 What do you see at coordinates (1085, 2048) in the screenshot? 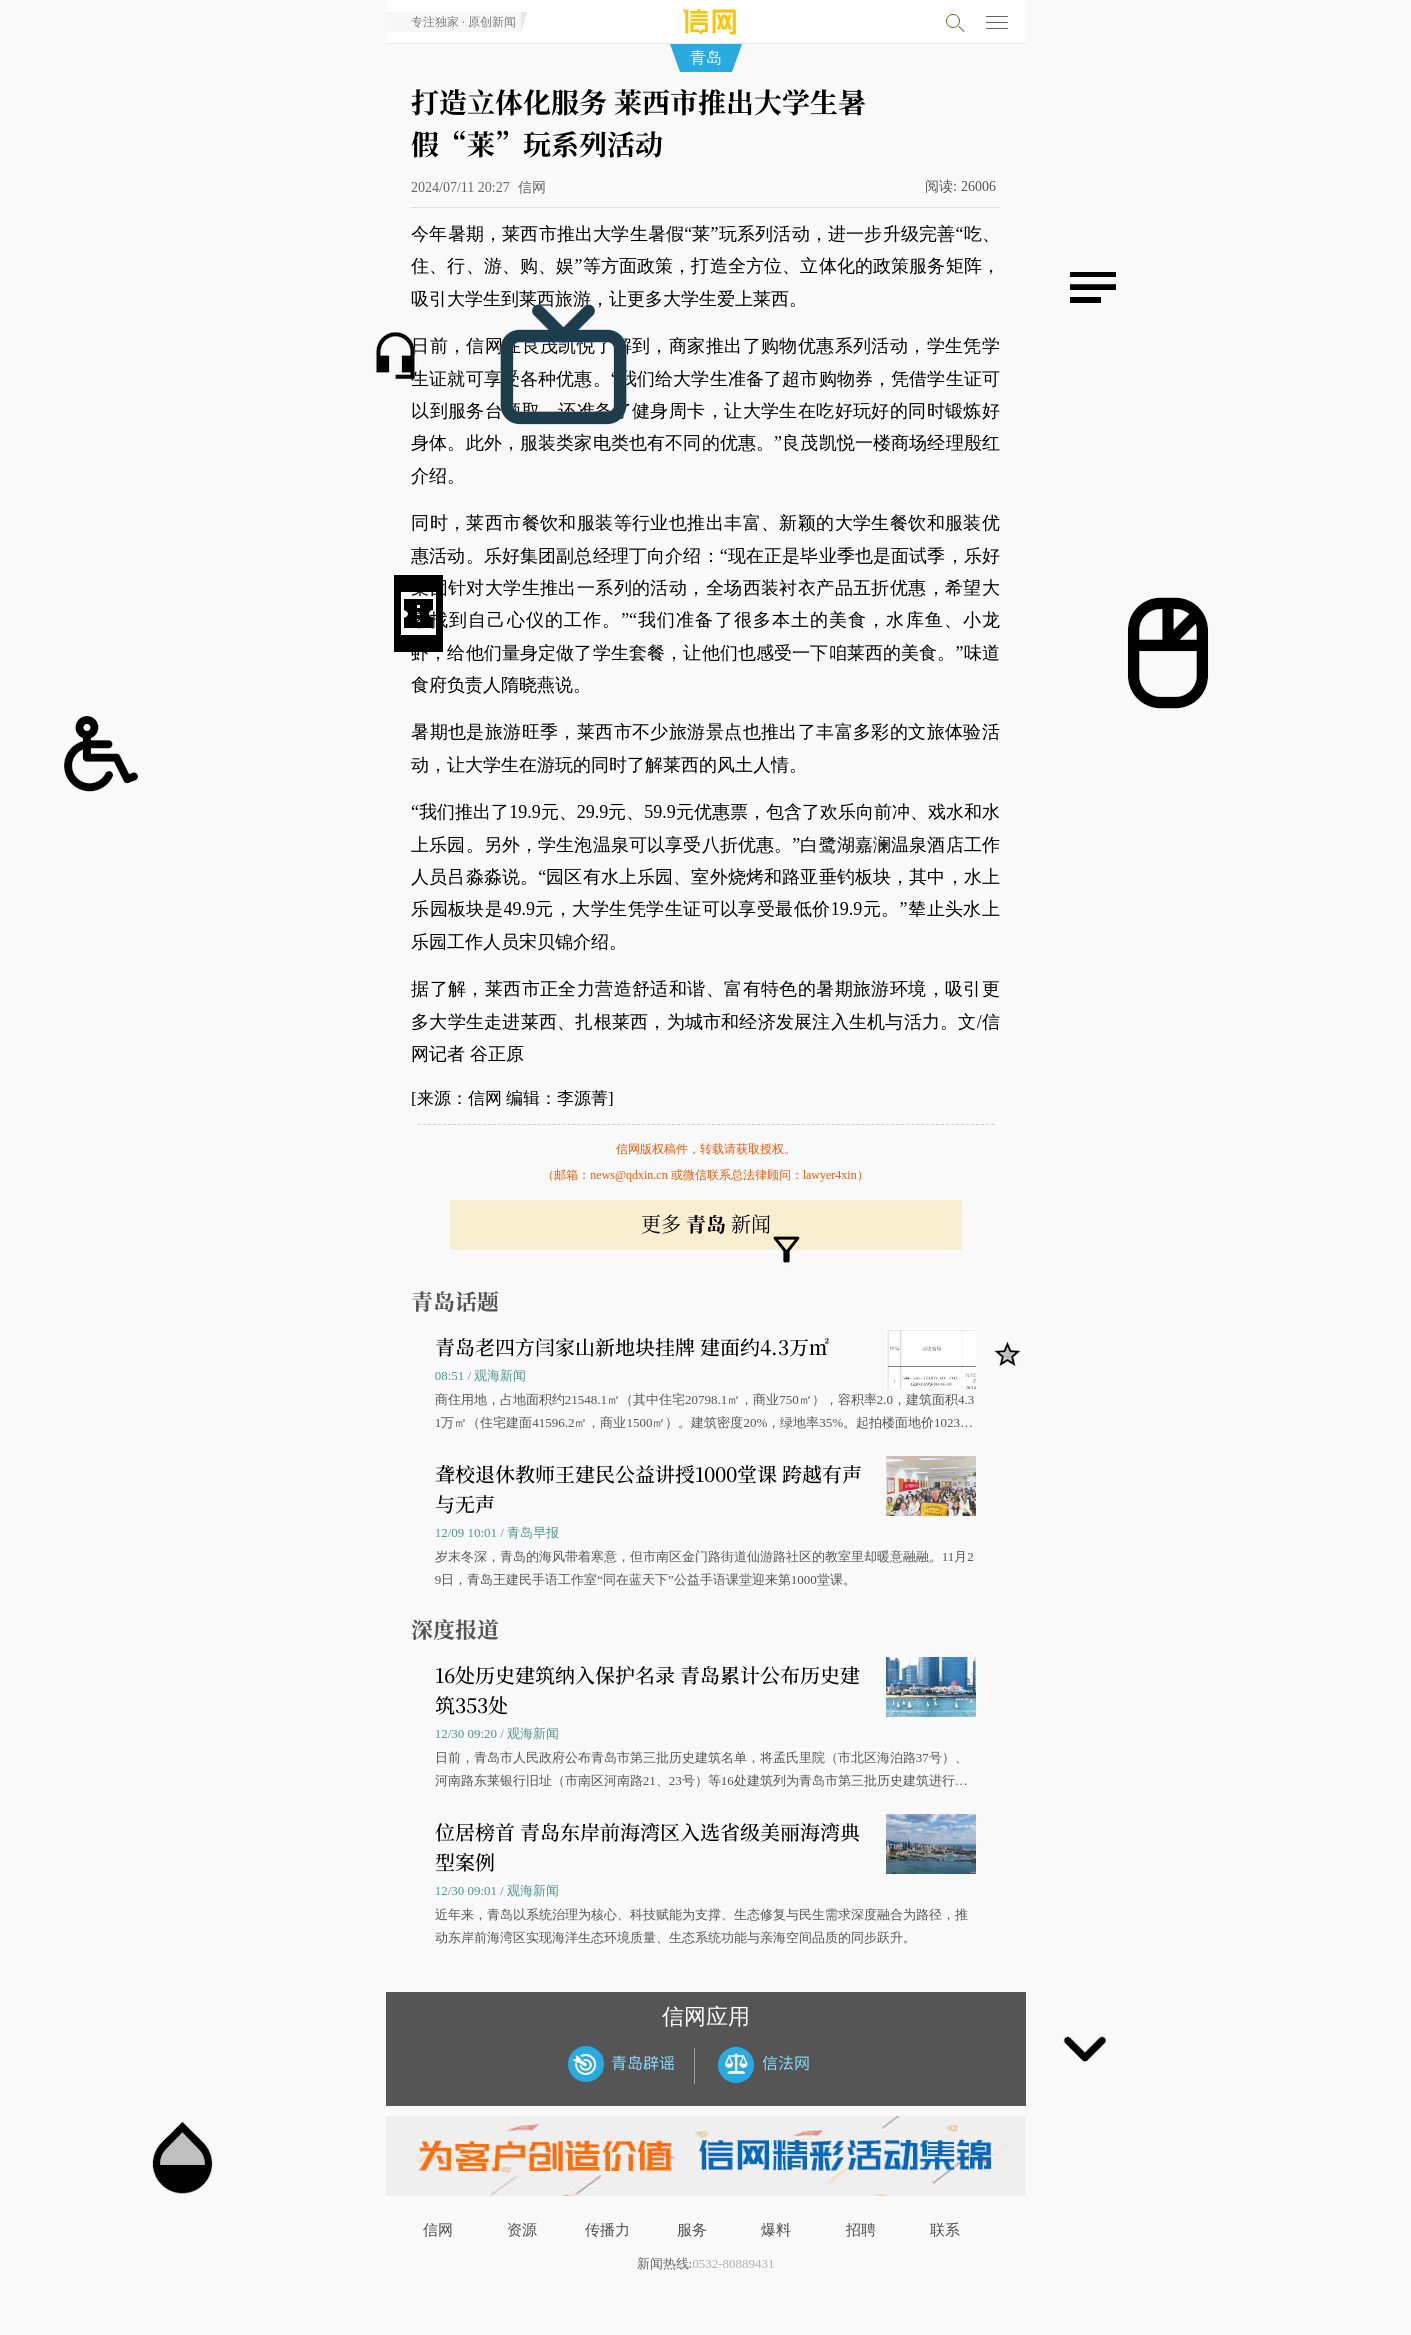
I see `expand a collapsed section or menu` at bounding box center [1085, 2048].